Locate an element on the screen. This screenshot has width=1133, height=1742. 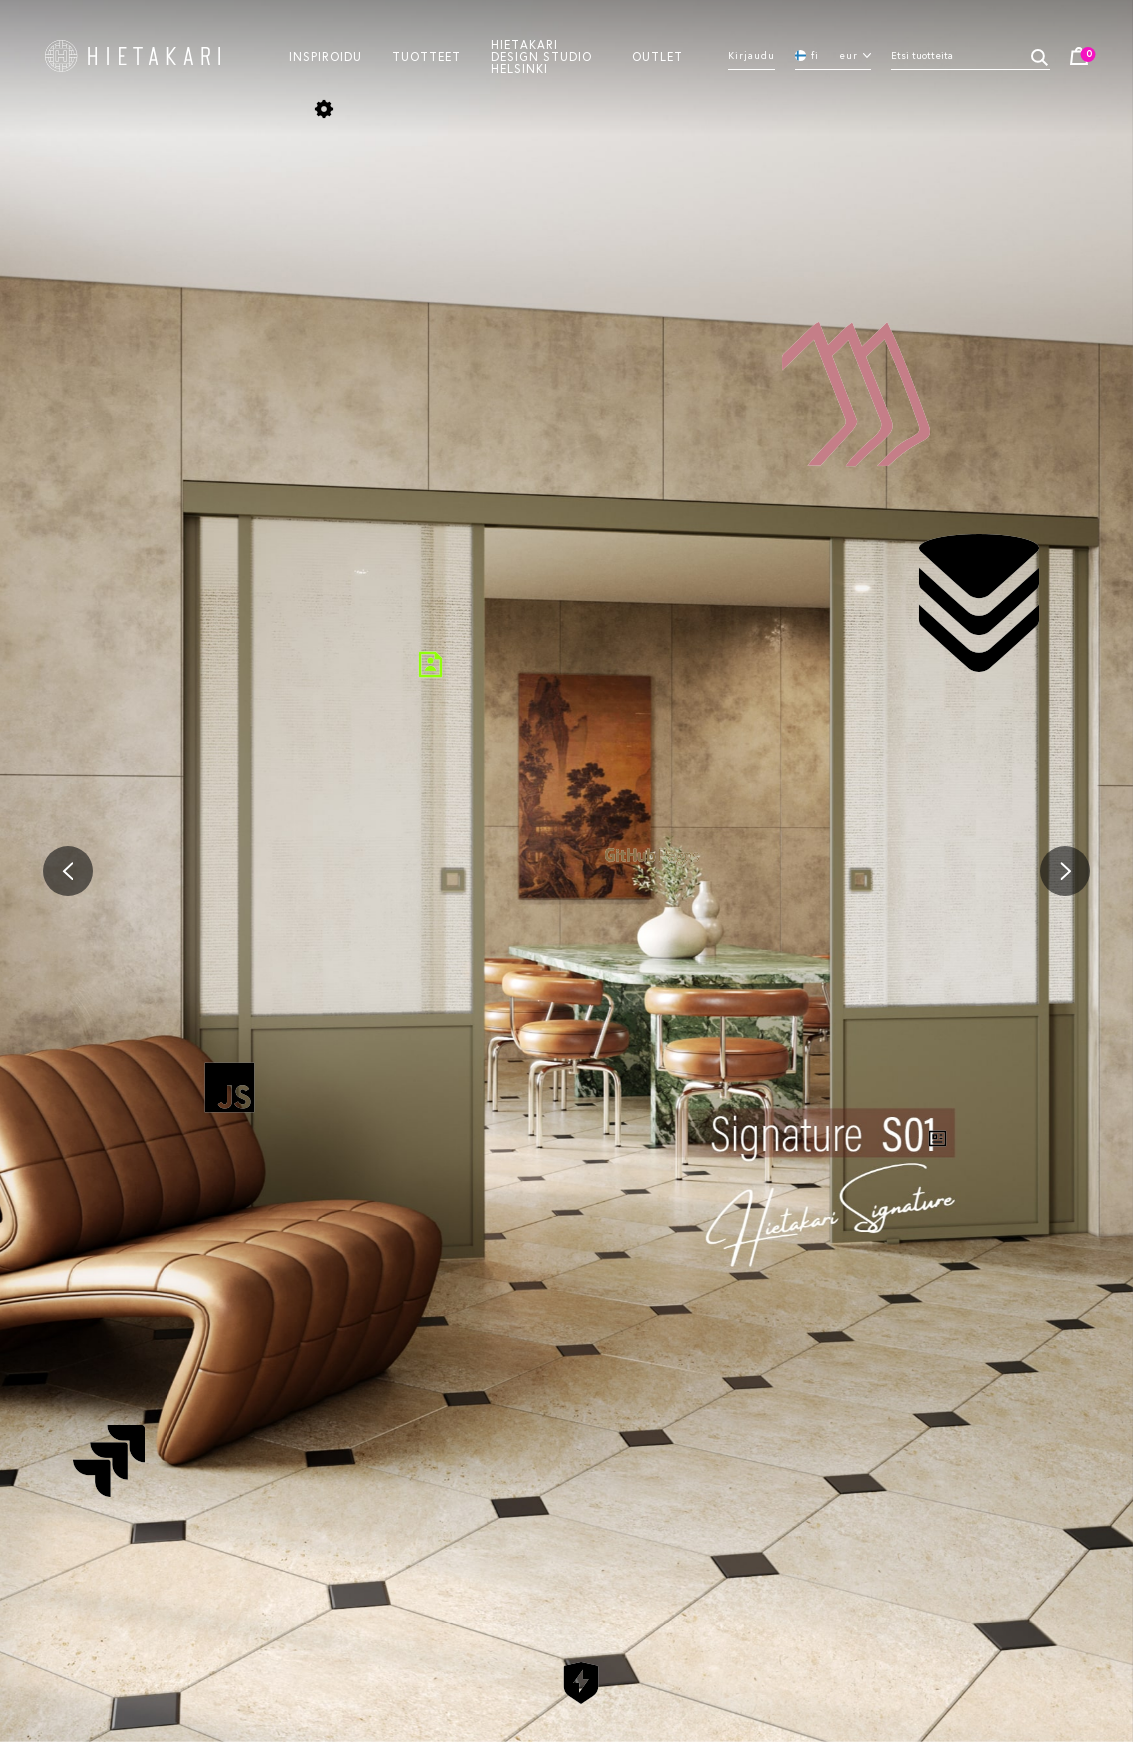
access github pages hosting settings is located at coordinates (652, 857).